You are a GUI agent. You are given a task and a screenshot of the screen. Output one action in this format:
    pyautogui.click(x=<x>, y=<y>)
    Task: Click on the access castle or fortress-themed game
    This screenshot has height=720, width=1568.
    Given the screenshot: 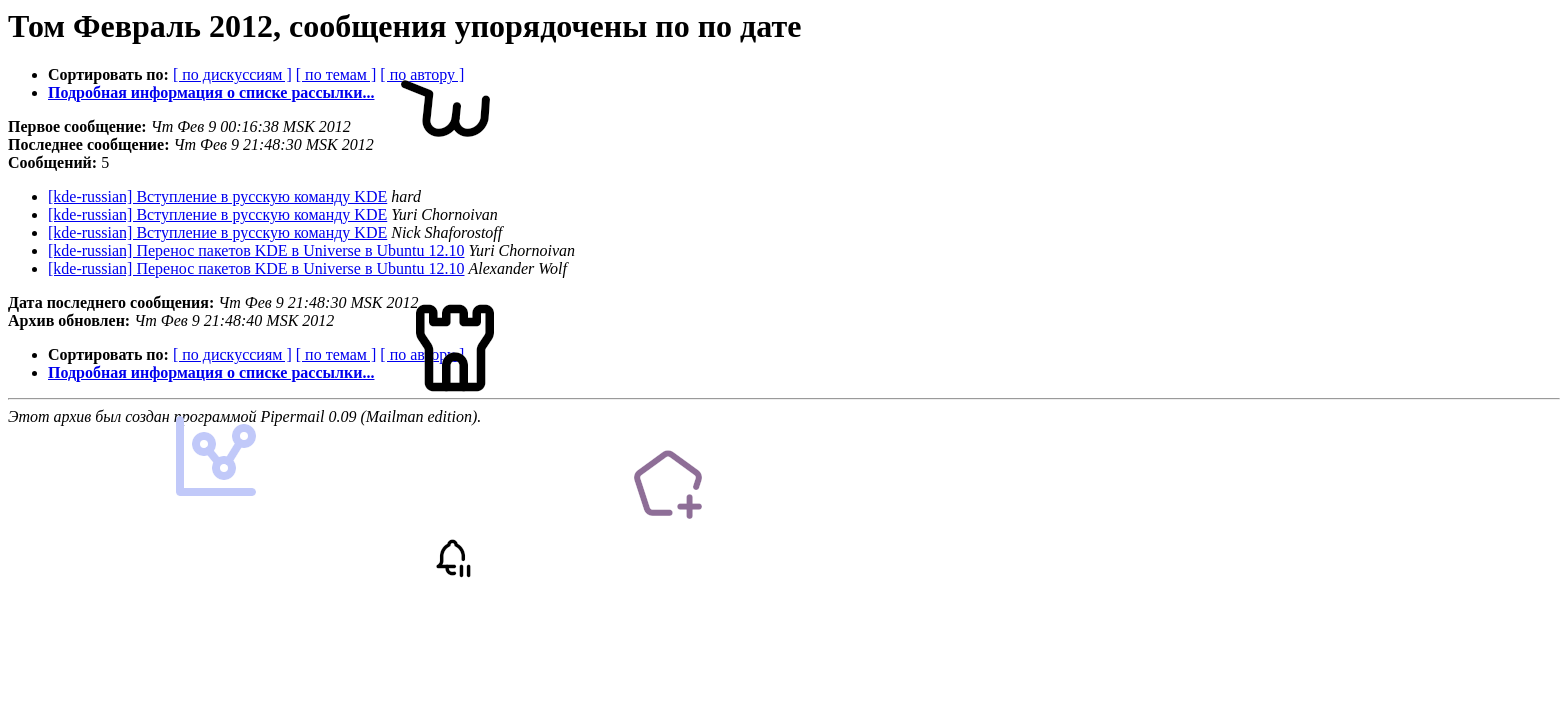 What is the action you would take?
    pyautogui.click(x=455, y=348)
    